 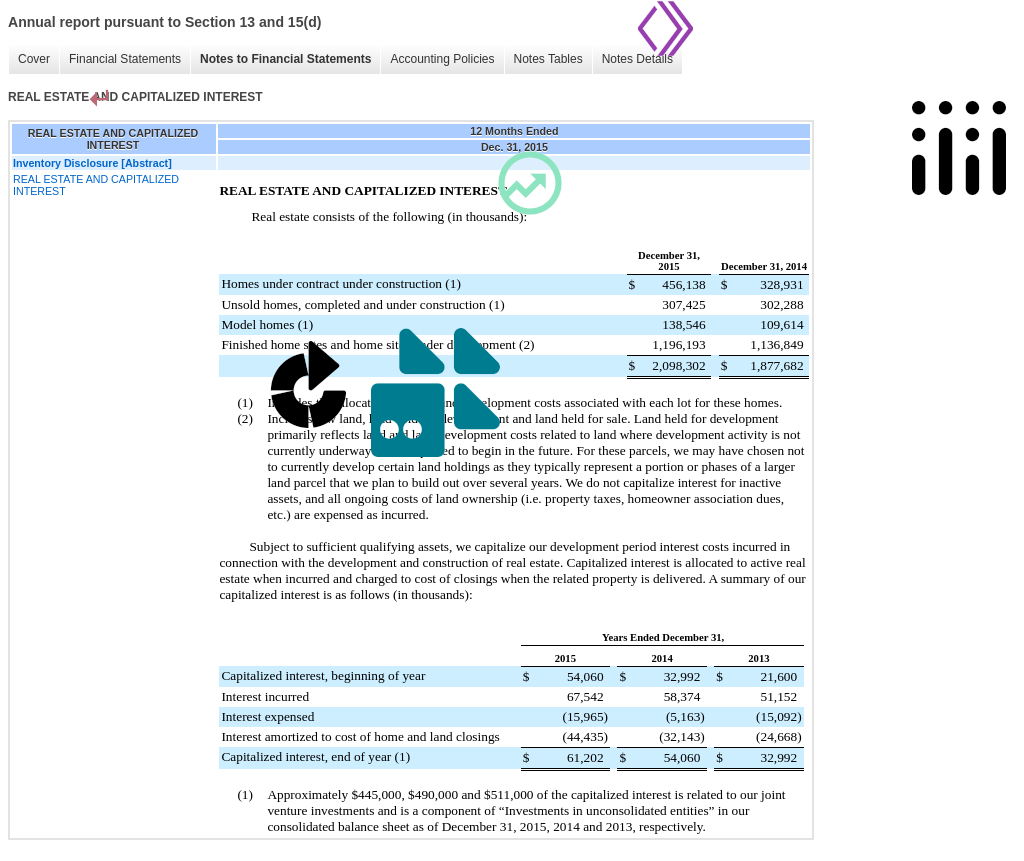 What do you see at coordinates (100, 98) in the screenshot?
I see `return to previous line or submit input` at bounding box center [100, 98].